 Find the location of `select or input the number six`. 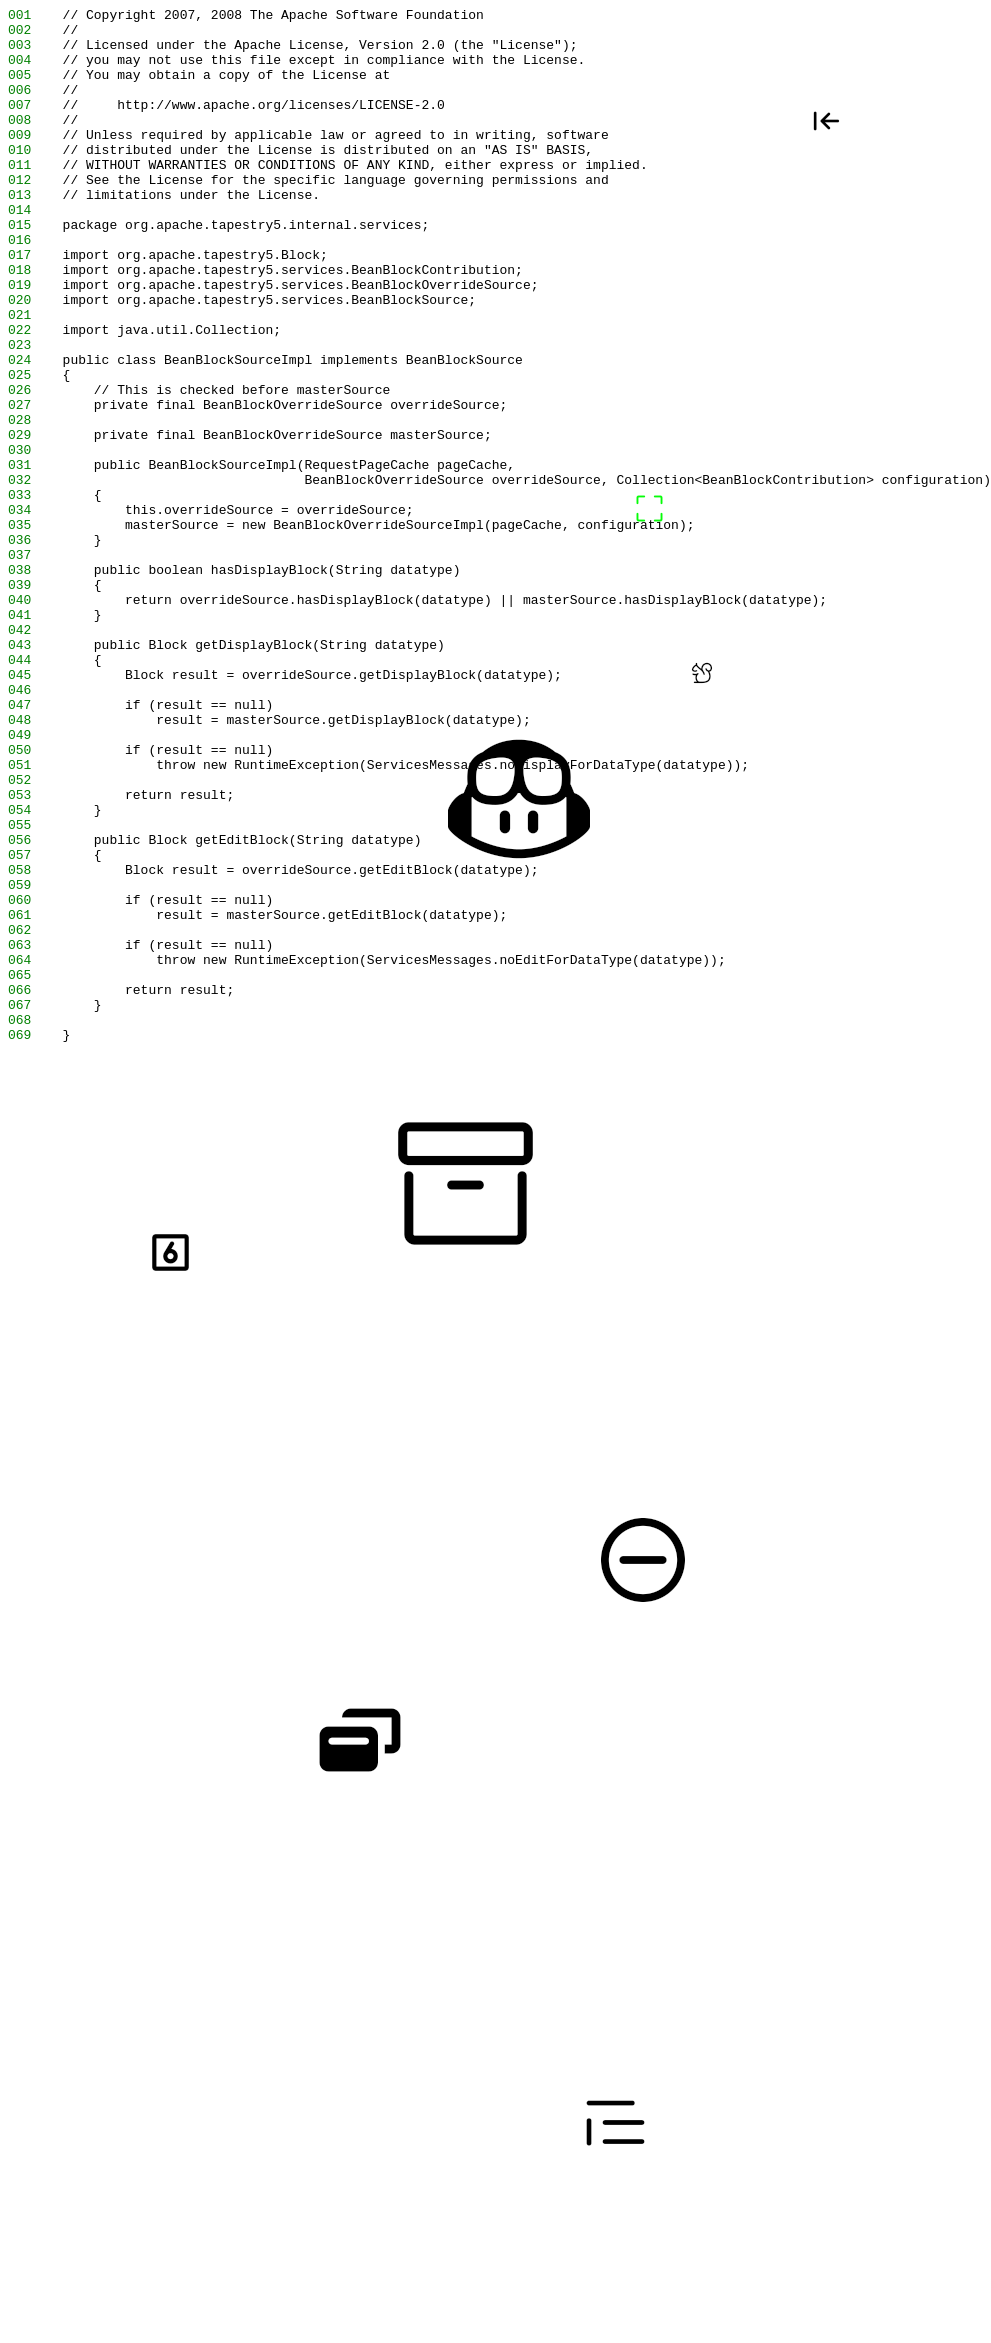

select or input the number six is located at coordinates (170, 1252).